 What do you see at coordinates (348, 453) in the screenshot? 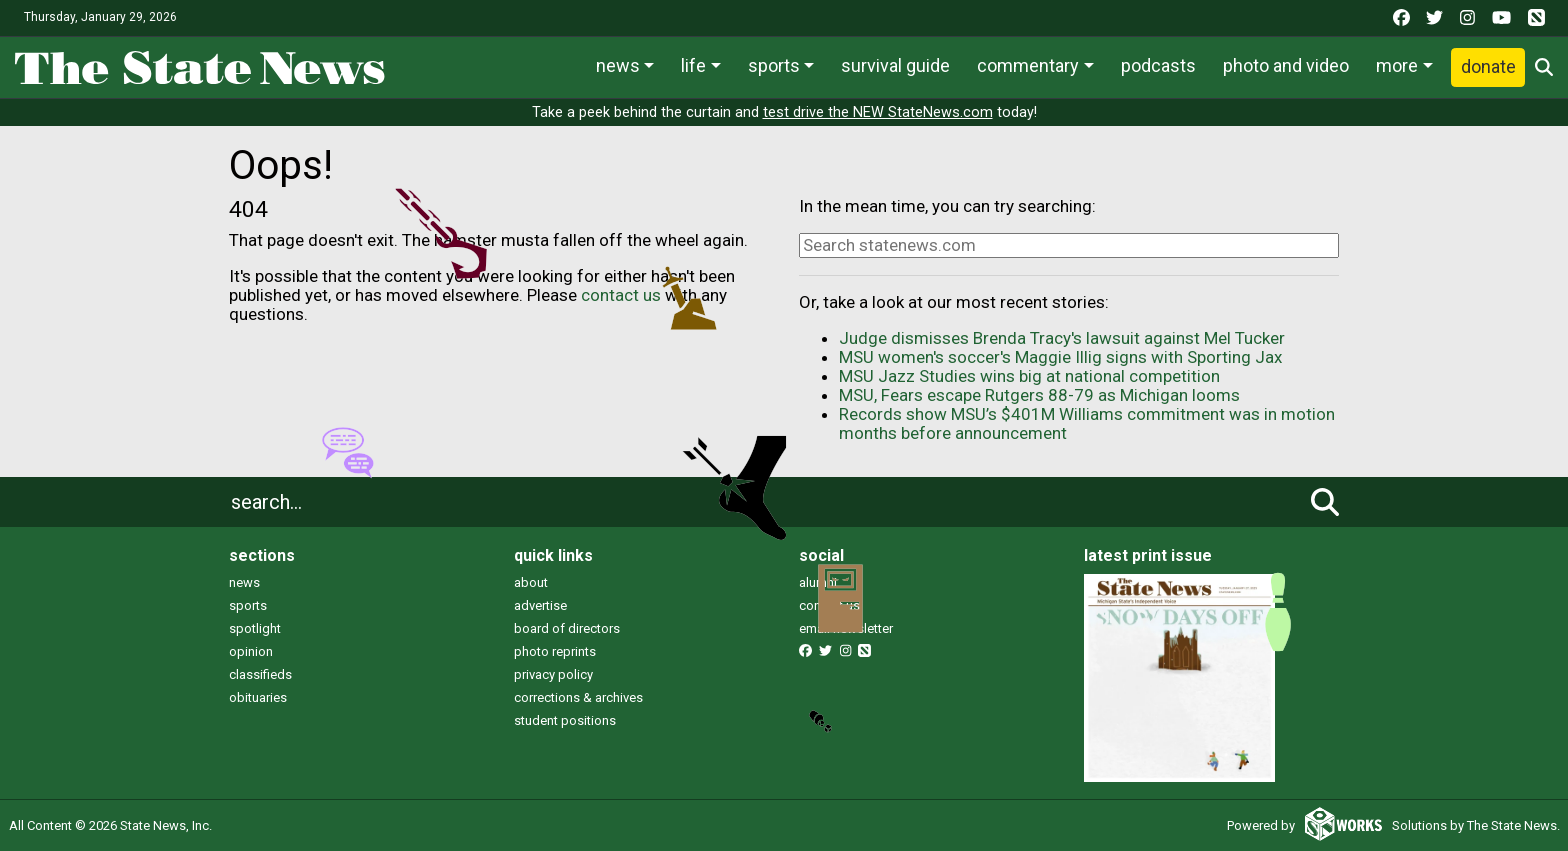
I see `open chat or messaging feature` at bounding box center [348, 453].